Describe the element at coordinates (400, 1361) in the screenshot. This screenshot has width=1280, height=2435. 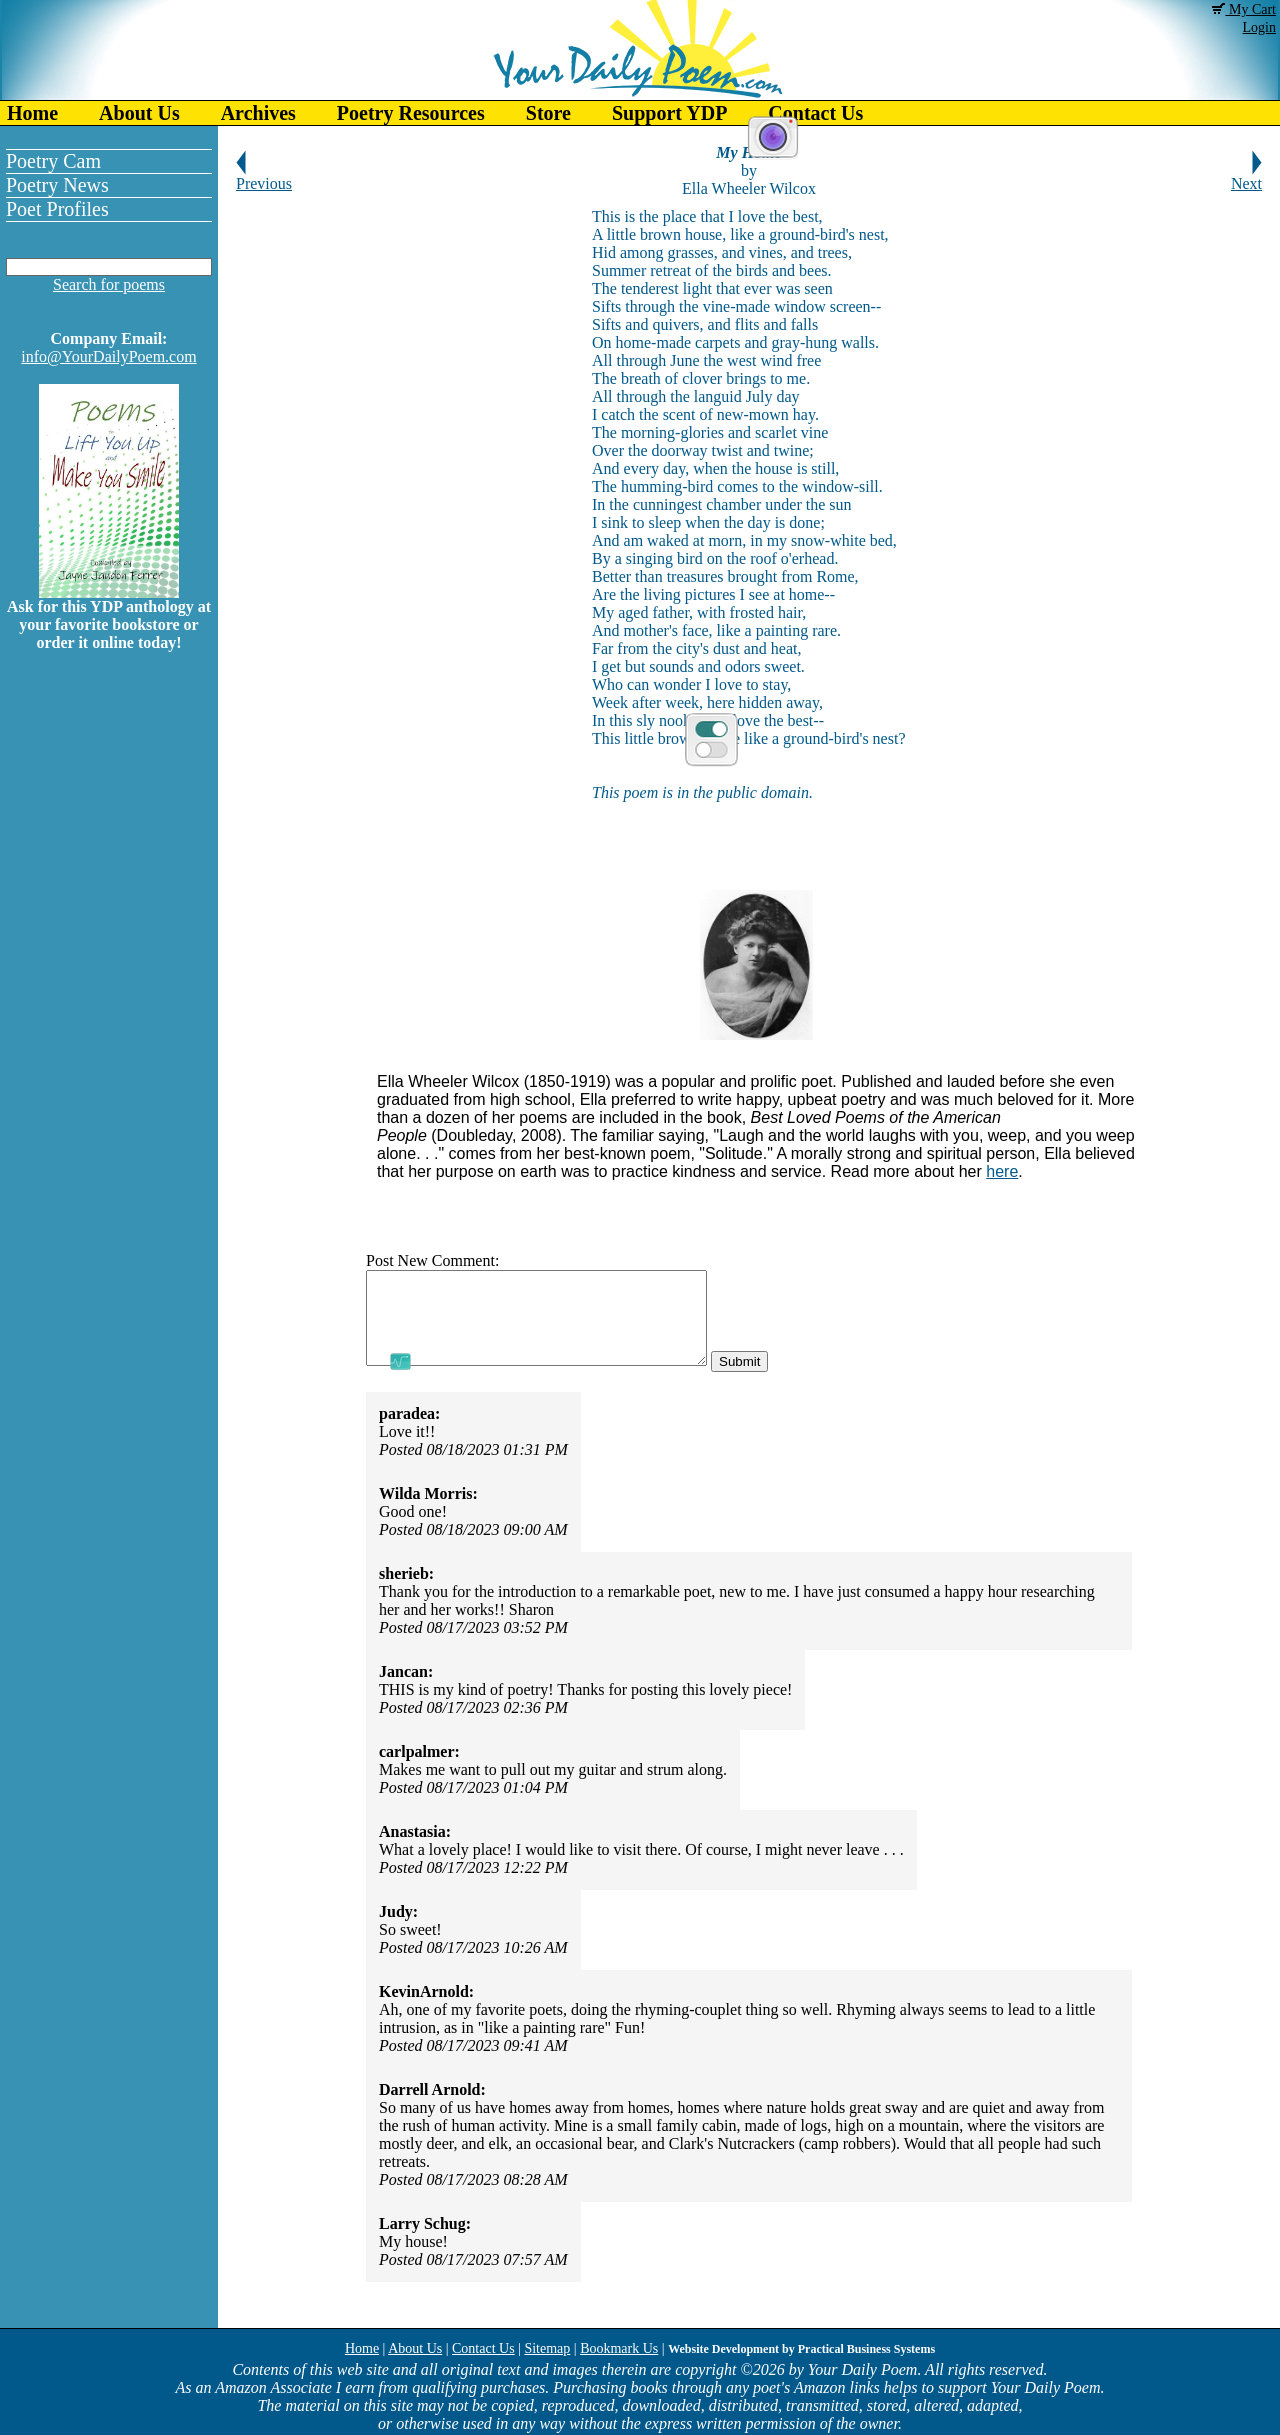
I see `open psensor temperature monitoring app` at that location.